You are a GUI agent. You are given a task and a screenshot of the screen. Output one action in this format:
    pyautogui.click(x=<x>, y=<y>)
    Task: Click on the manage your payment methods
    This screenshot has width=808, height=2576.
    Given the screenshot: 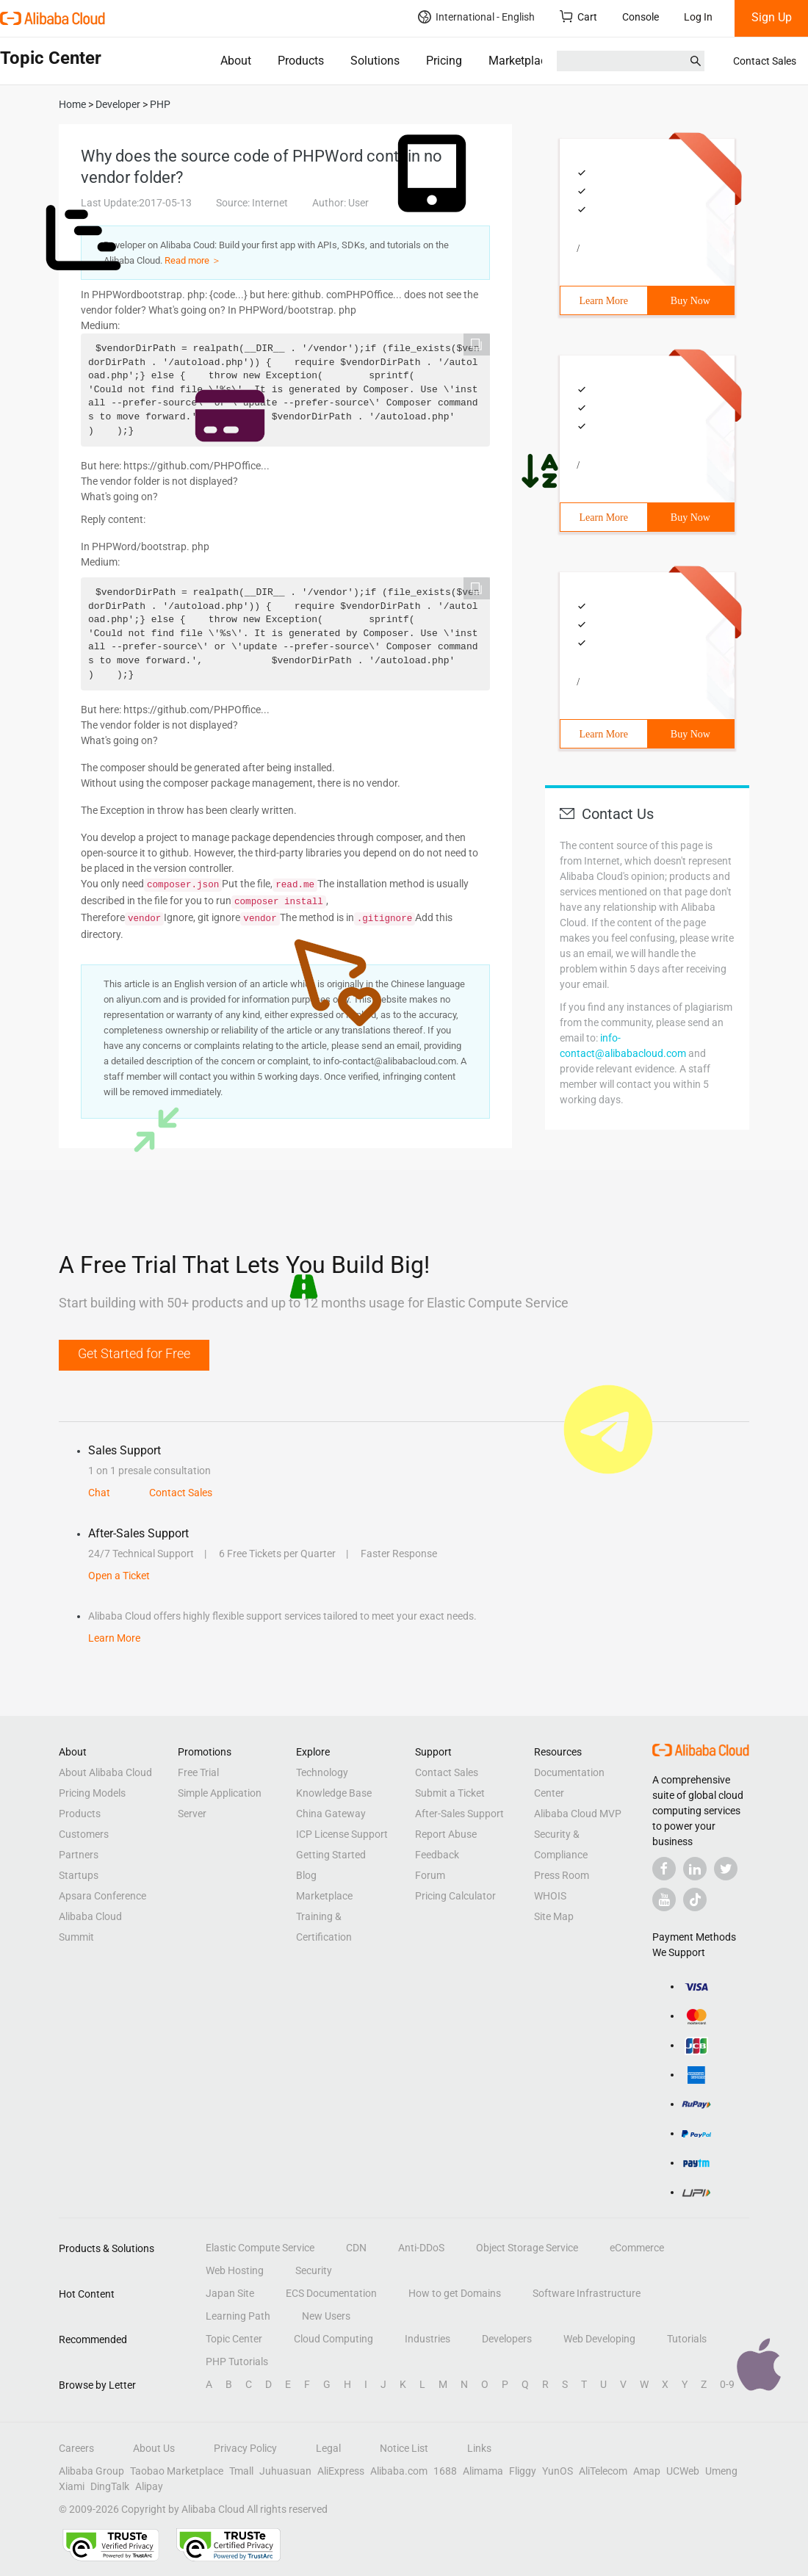 What is the action you would take?
    pyautogui.click(x=230, y=416)
    